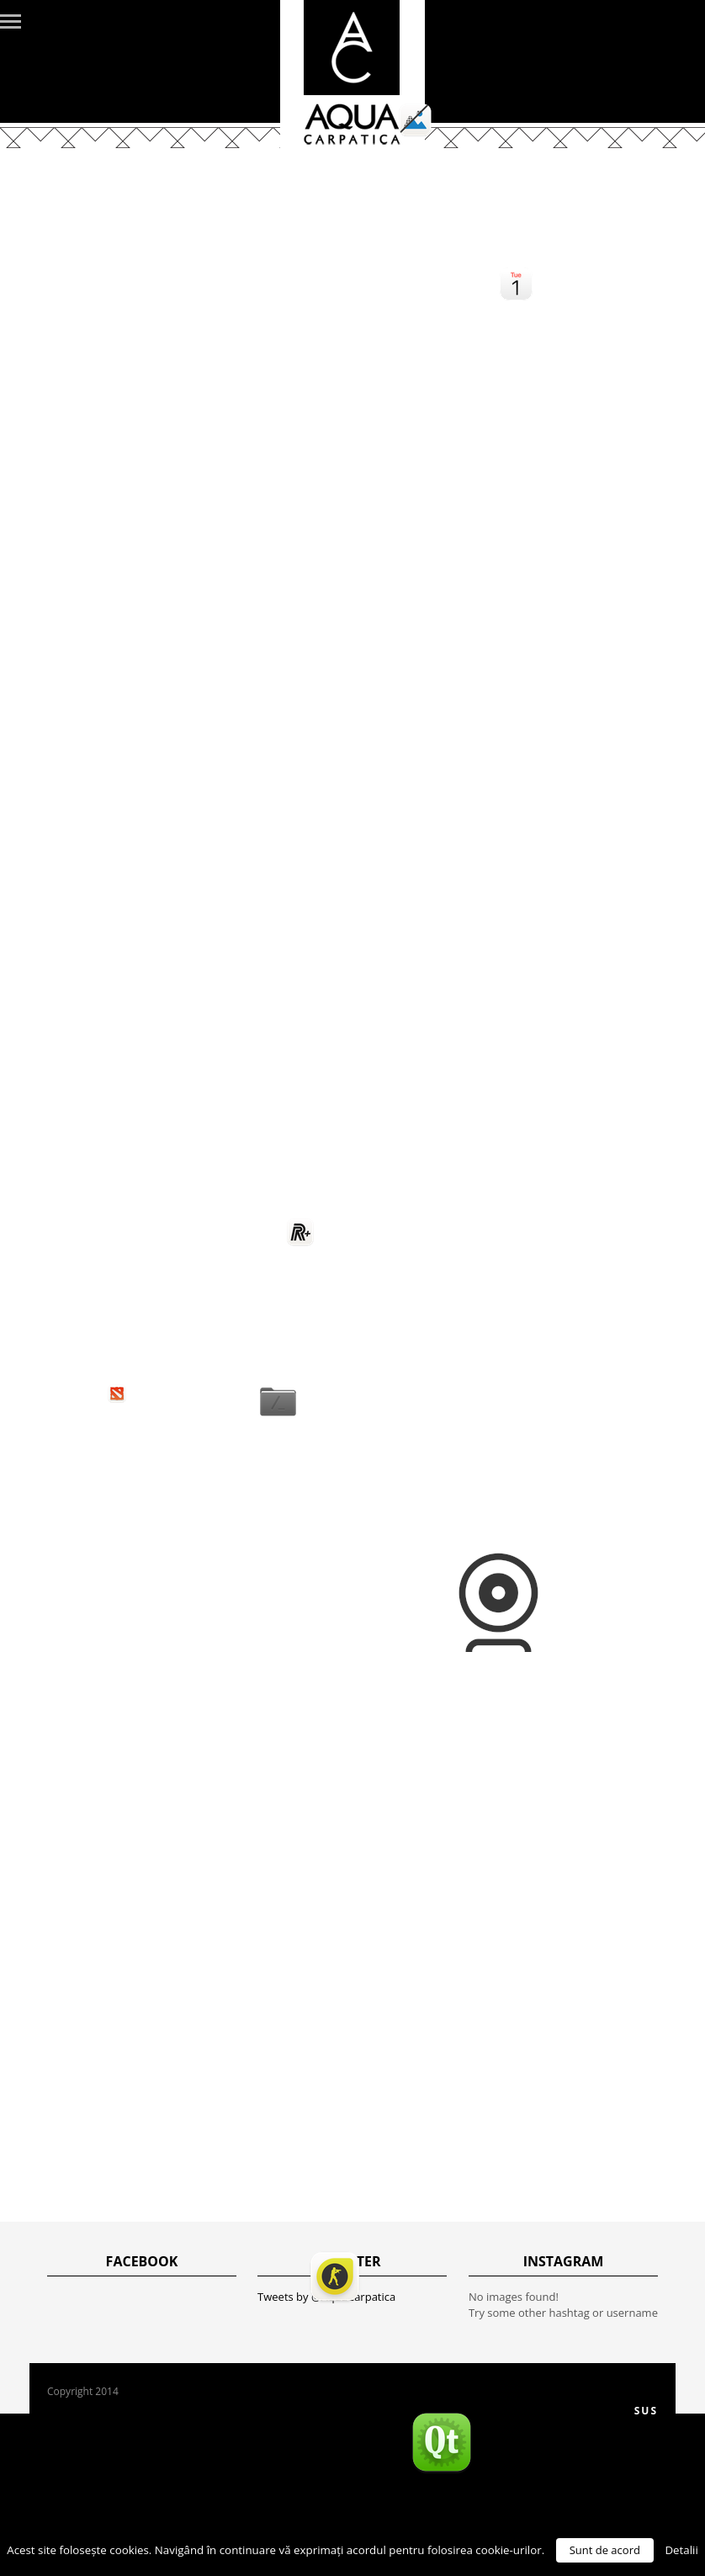 The height and width of the screenshot is (2576, 705). Describe the element at coordinates (498, 1599) in the screenshot. I see `access webcam settings` at that location.